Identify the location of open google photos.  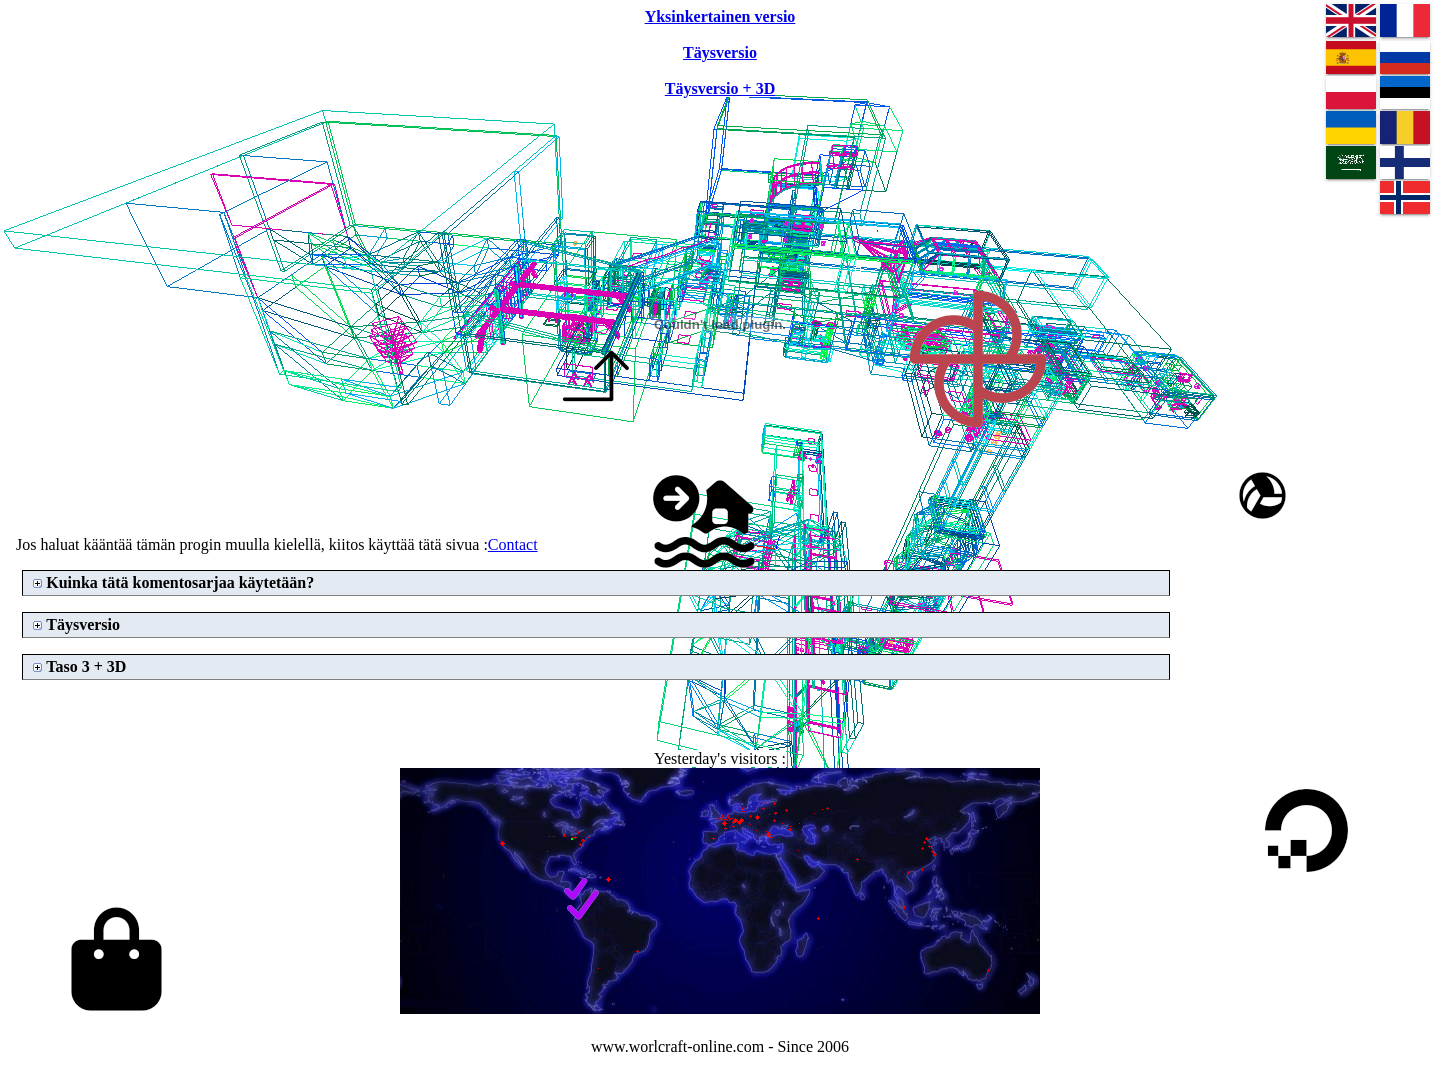
(978, 359).